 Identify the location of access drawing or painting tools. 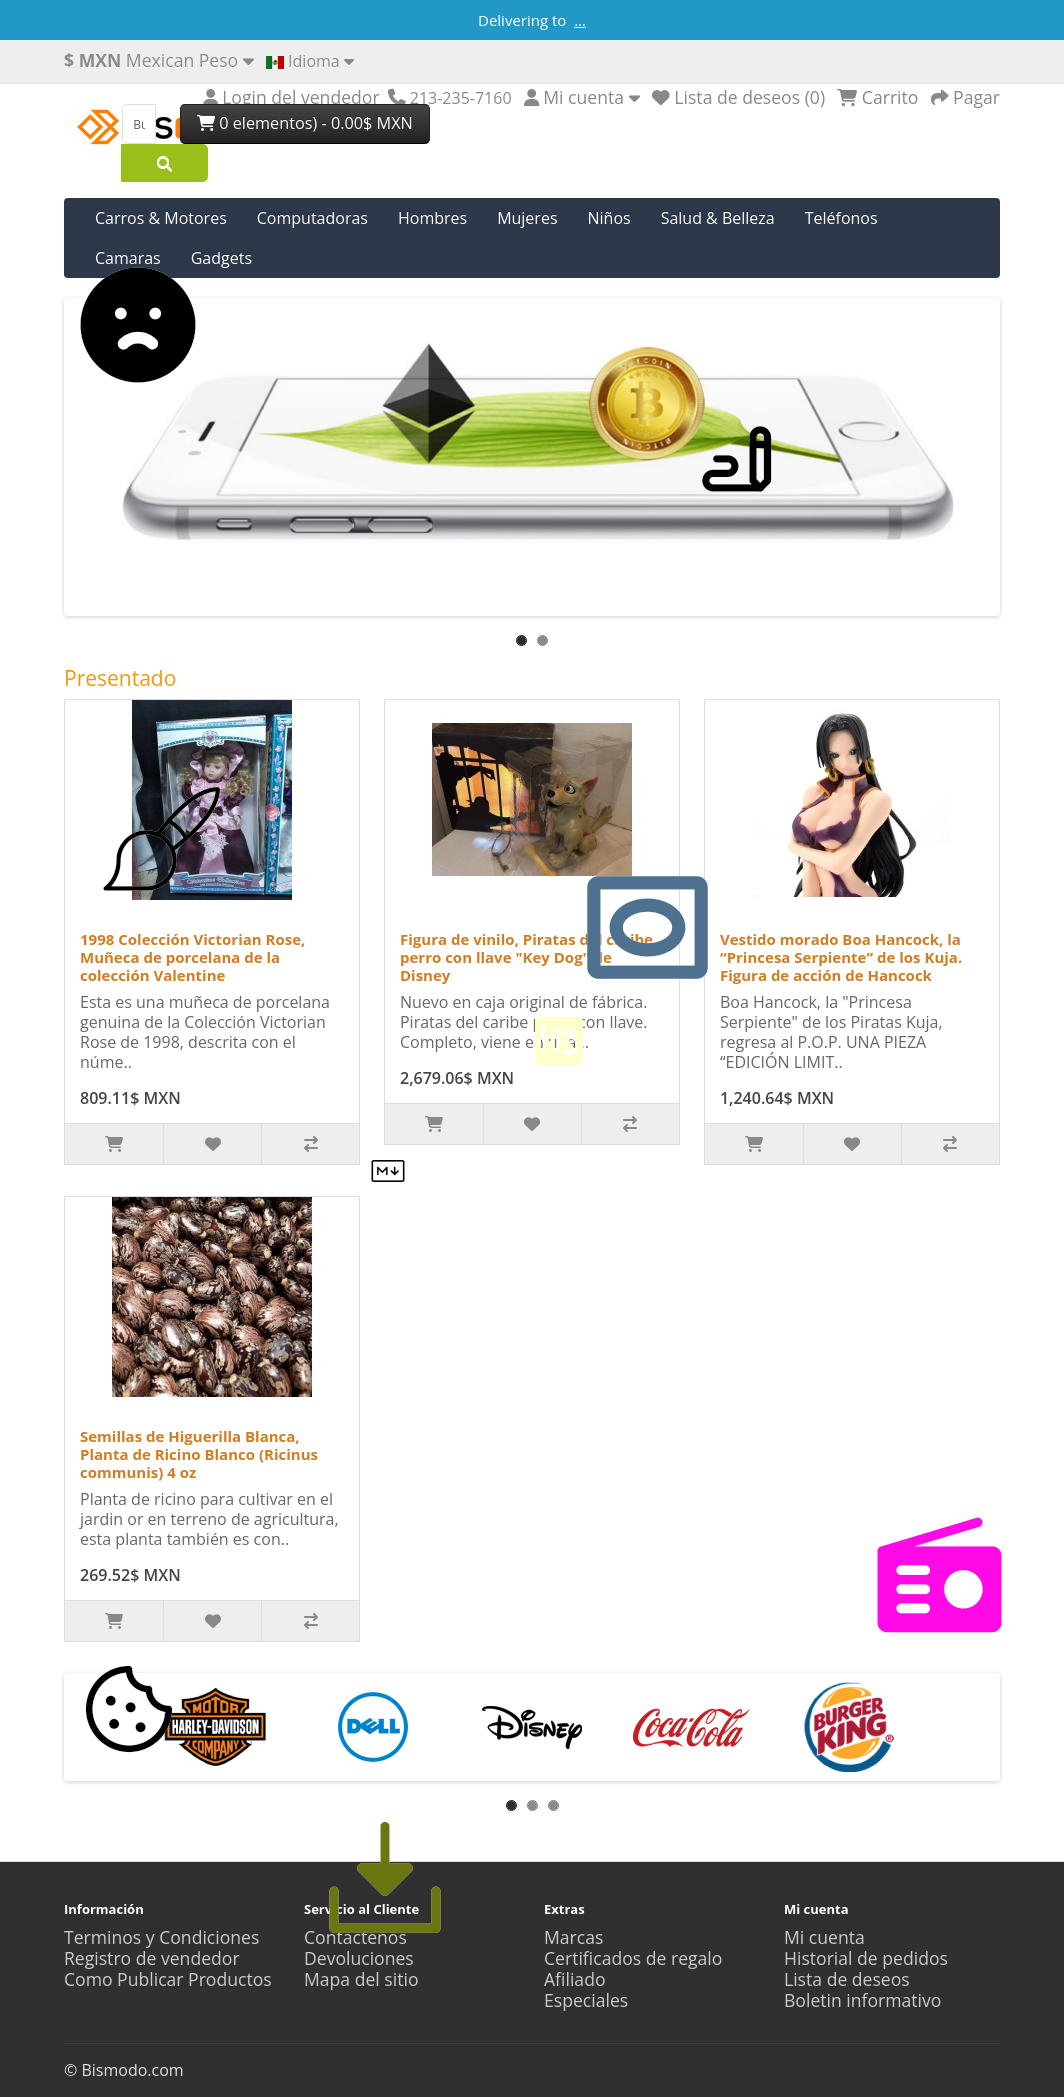
(166, 841).